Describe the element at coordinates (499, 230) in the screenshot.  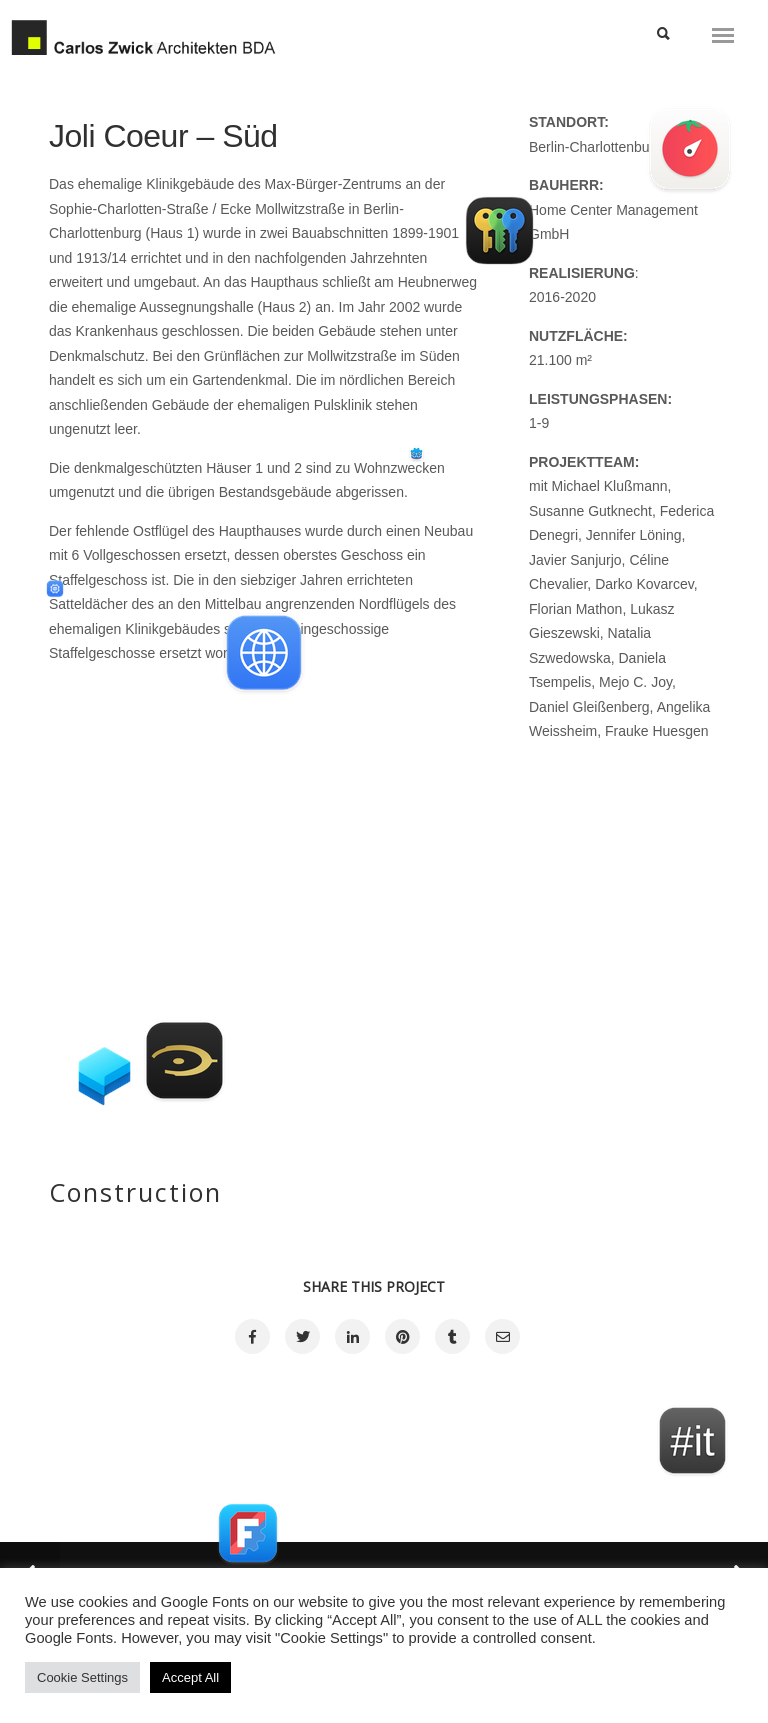
I see `open the passwords app` at that location.